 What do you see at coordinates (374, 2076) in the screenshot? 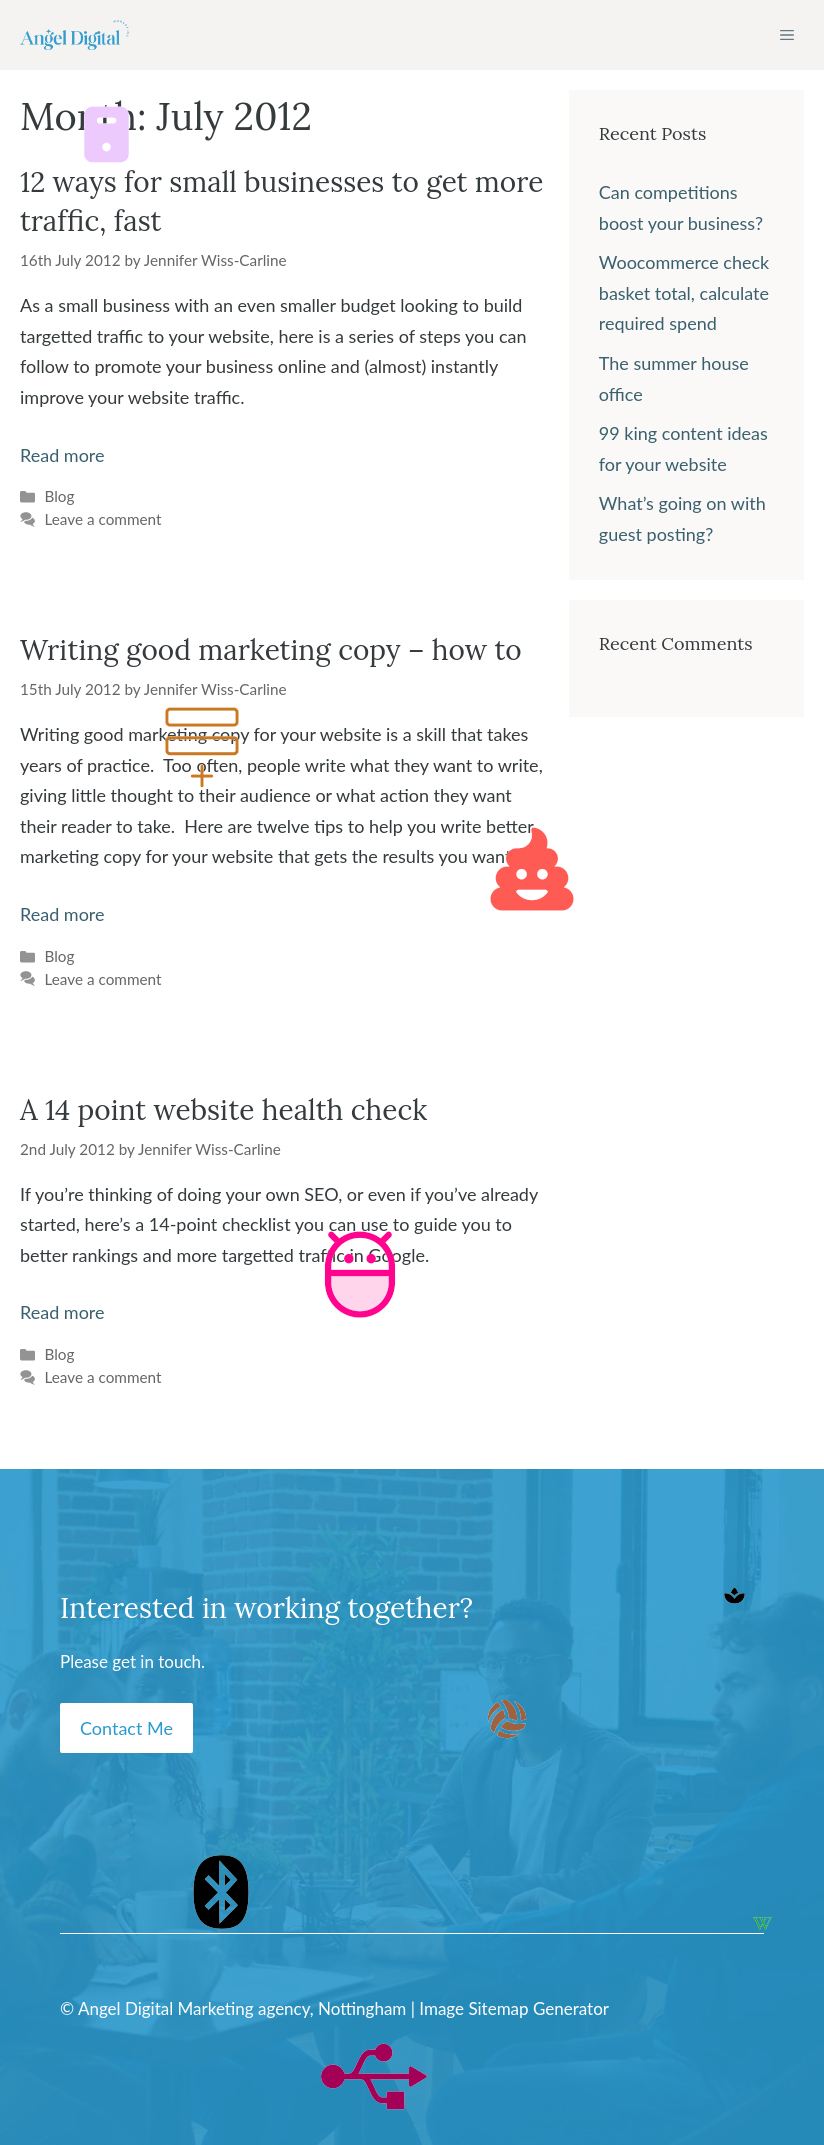
I see `indicates USB connection available` at bounding box center [374, 2076].